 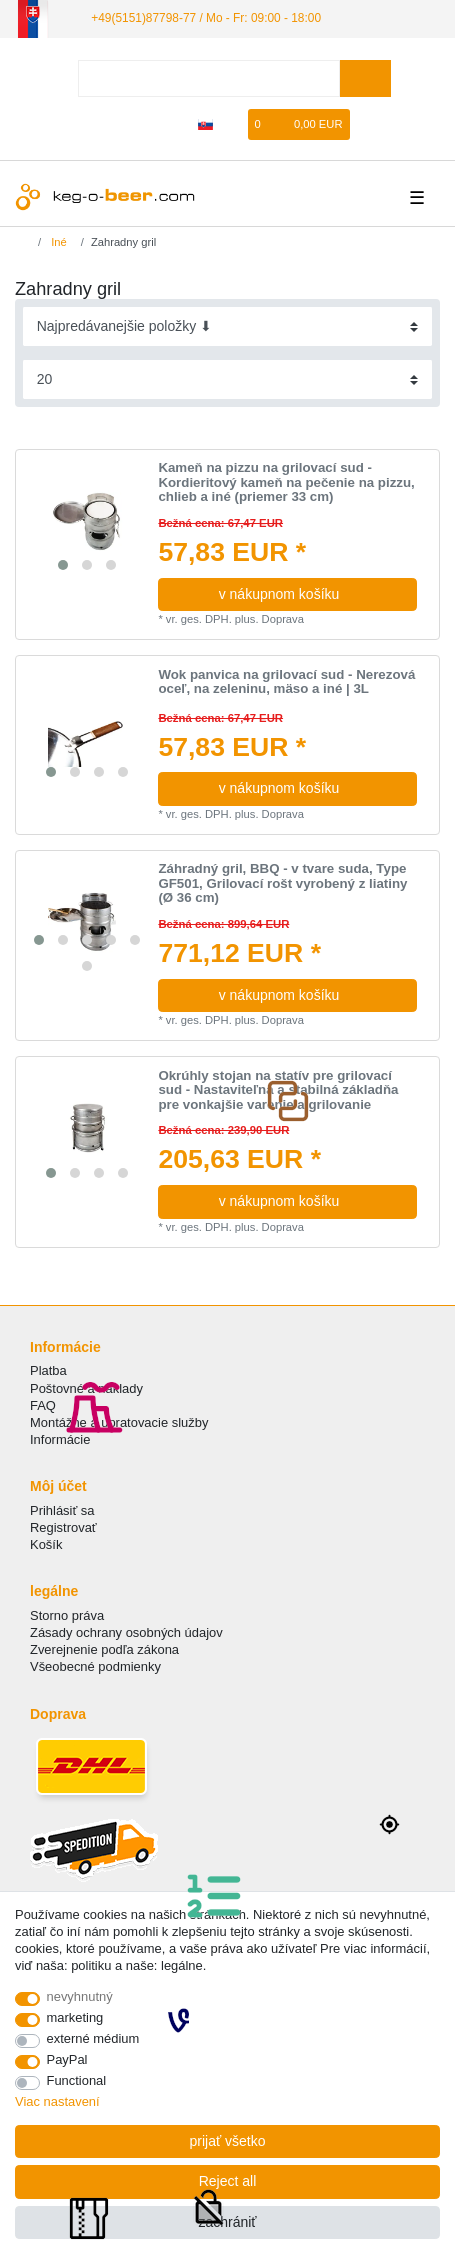 What do you see at coordinates (214, 1896) in the screenshot?
I see `view numbered list` at bounding box center [214, 1896].